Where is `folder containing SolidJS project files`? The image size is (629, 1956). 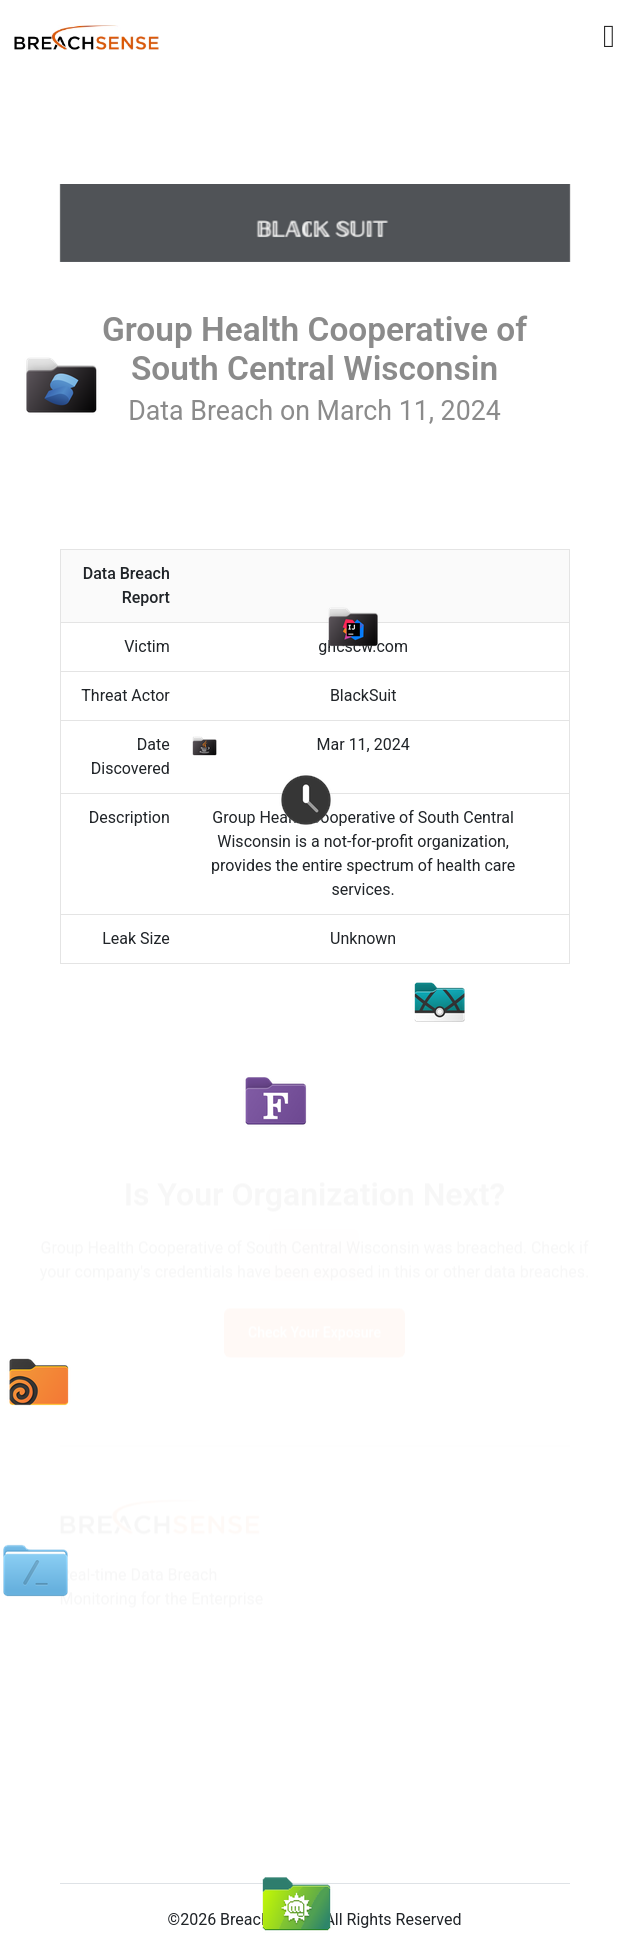 folder containing SolidJS project files is located at coordinates (61, 387).